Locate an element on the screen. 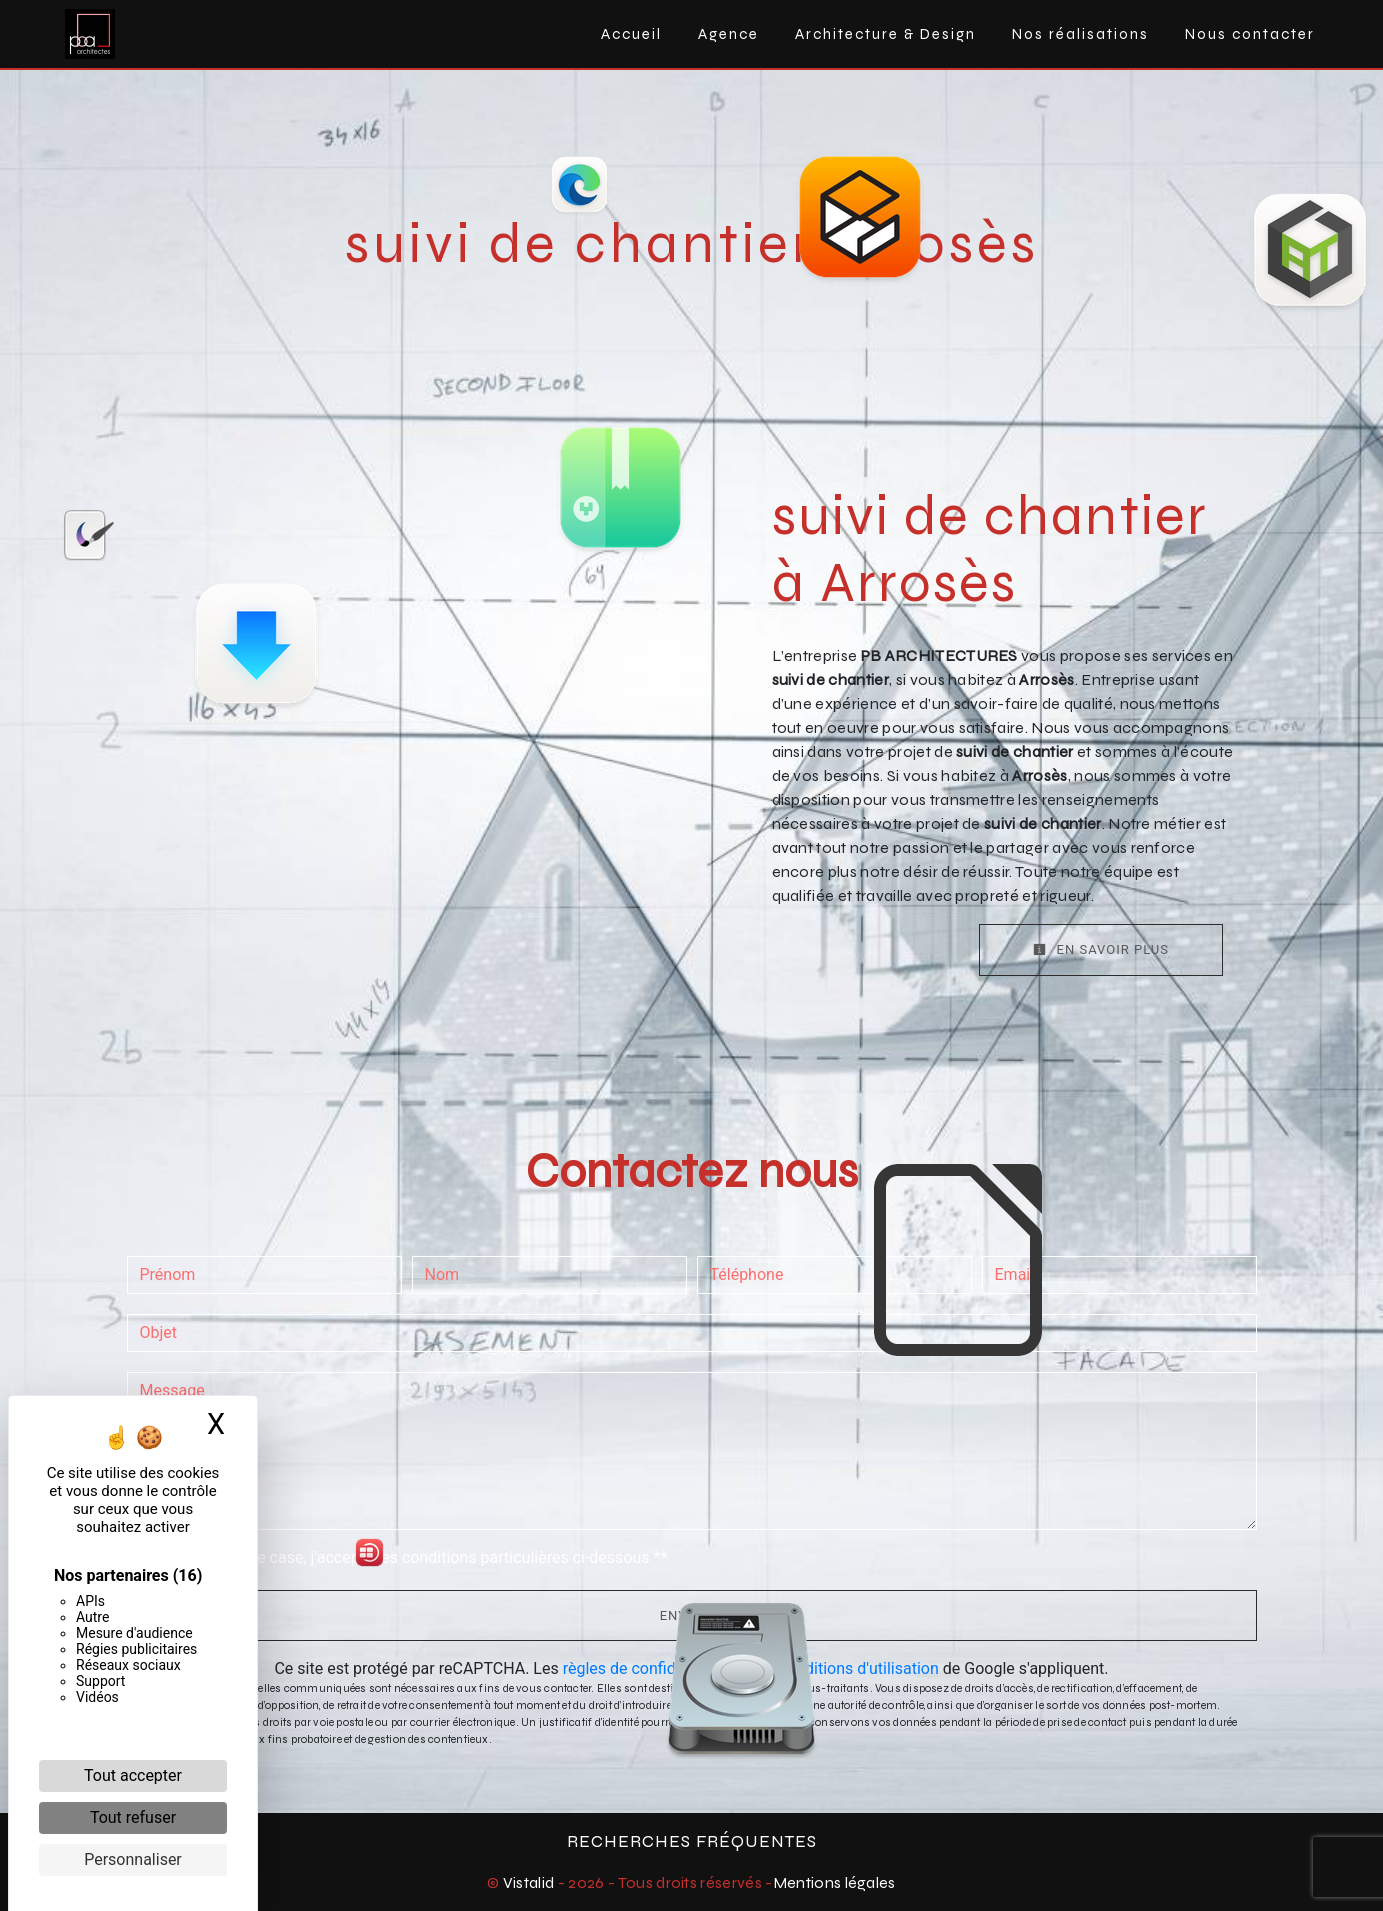 This screenshot has width=1383, height=1911. launch atlauncher minecraft mod manager is located at coordinates (1310, 250).